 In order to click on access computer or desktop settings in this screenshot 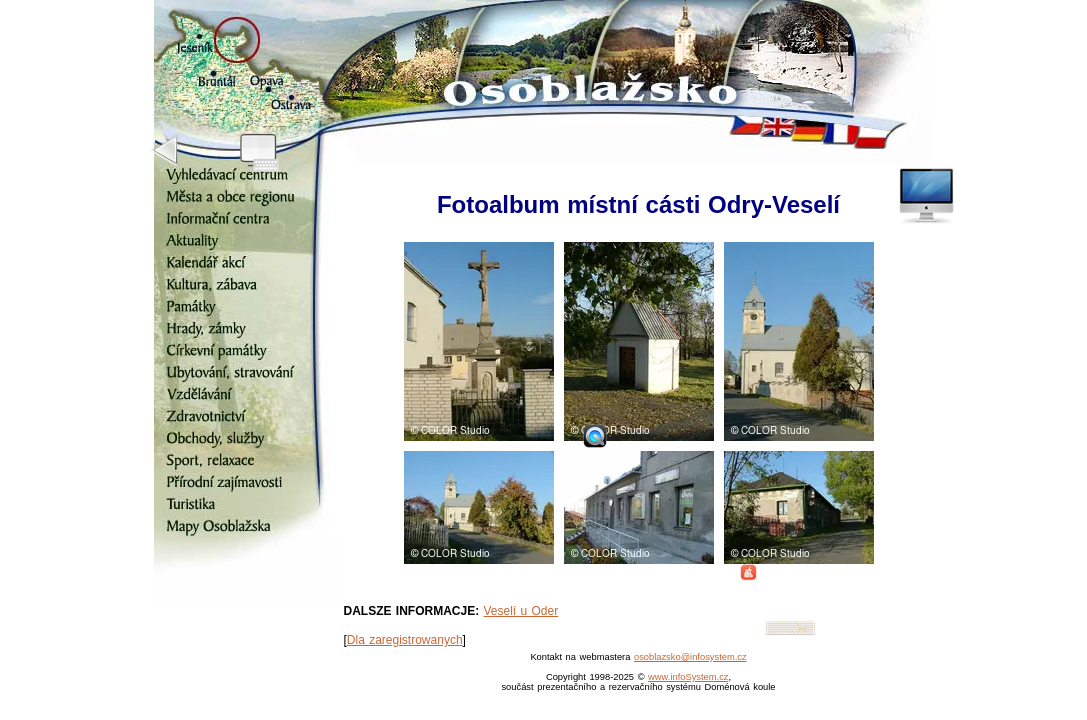, I will do `click(259, 152)`.